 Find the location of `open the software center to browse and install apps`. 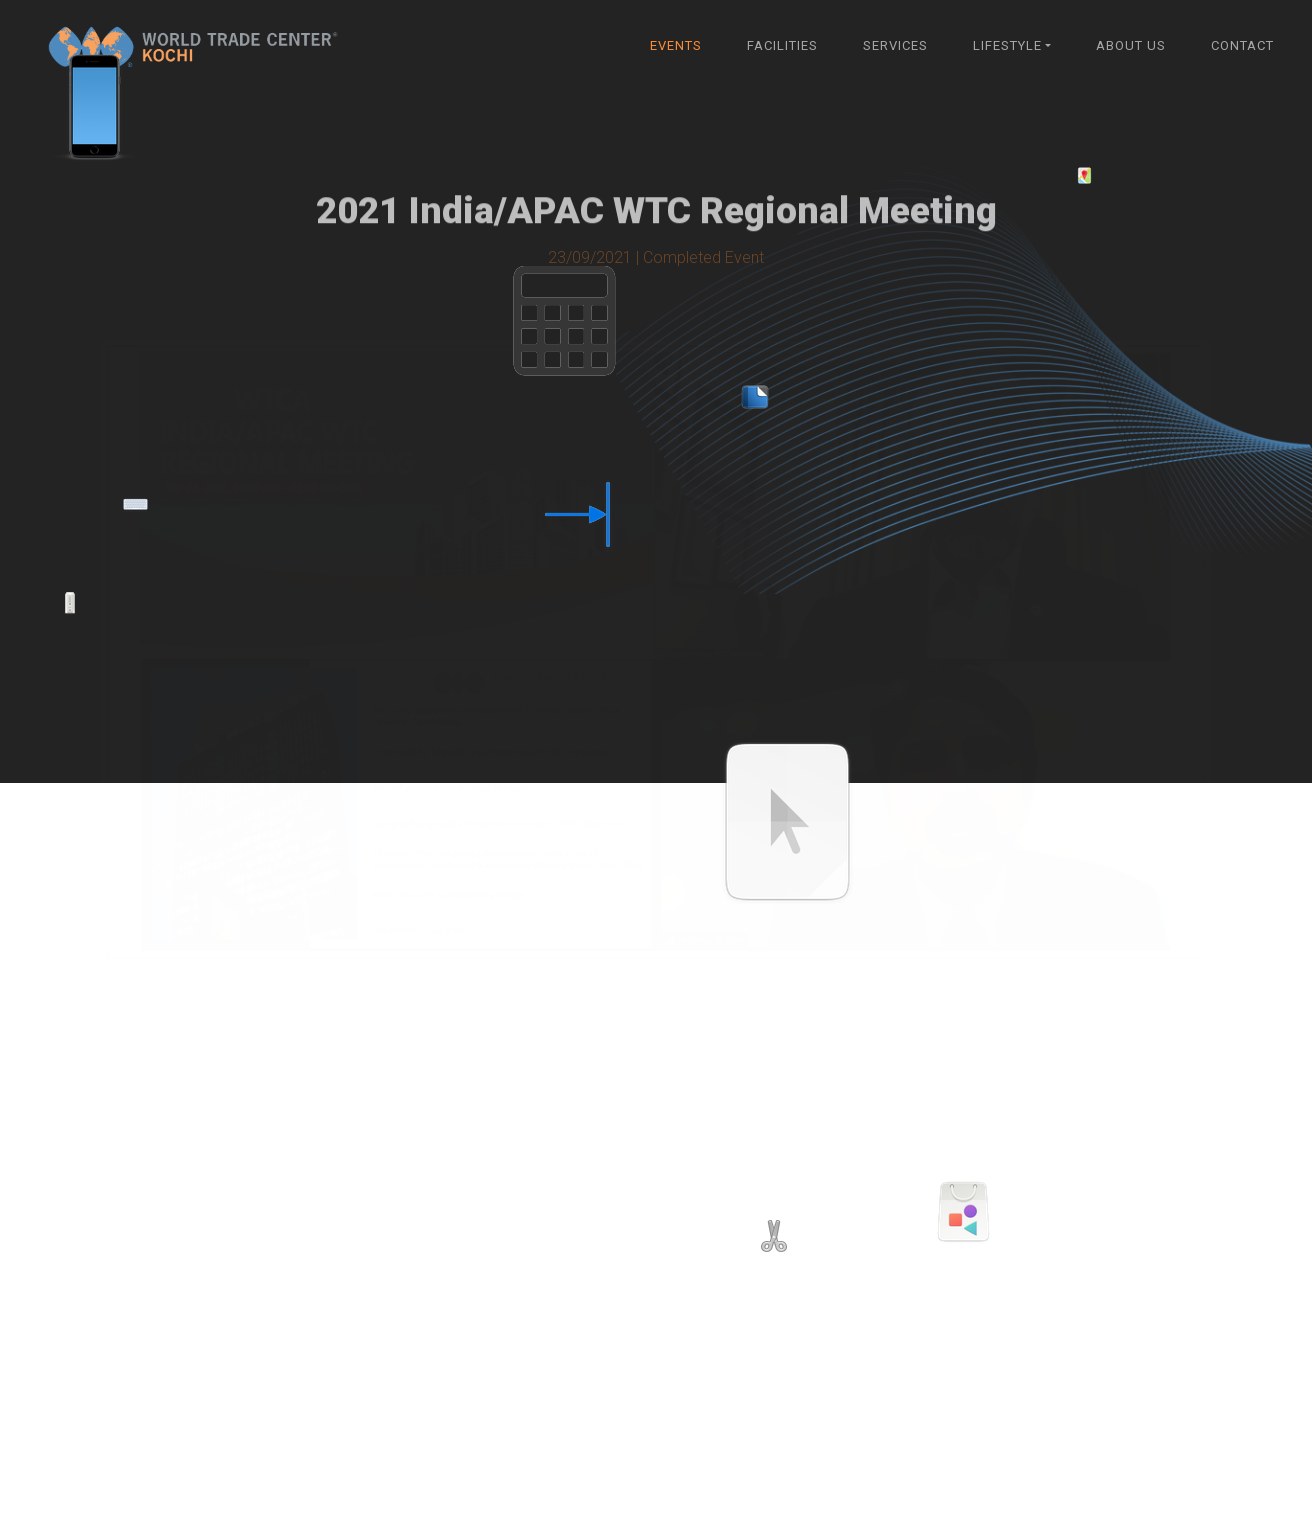

open the software center to browse and install apps is located at coordinates (963, 1211).